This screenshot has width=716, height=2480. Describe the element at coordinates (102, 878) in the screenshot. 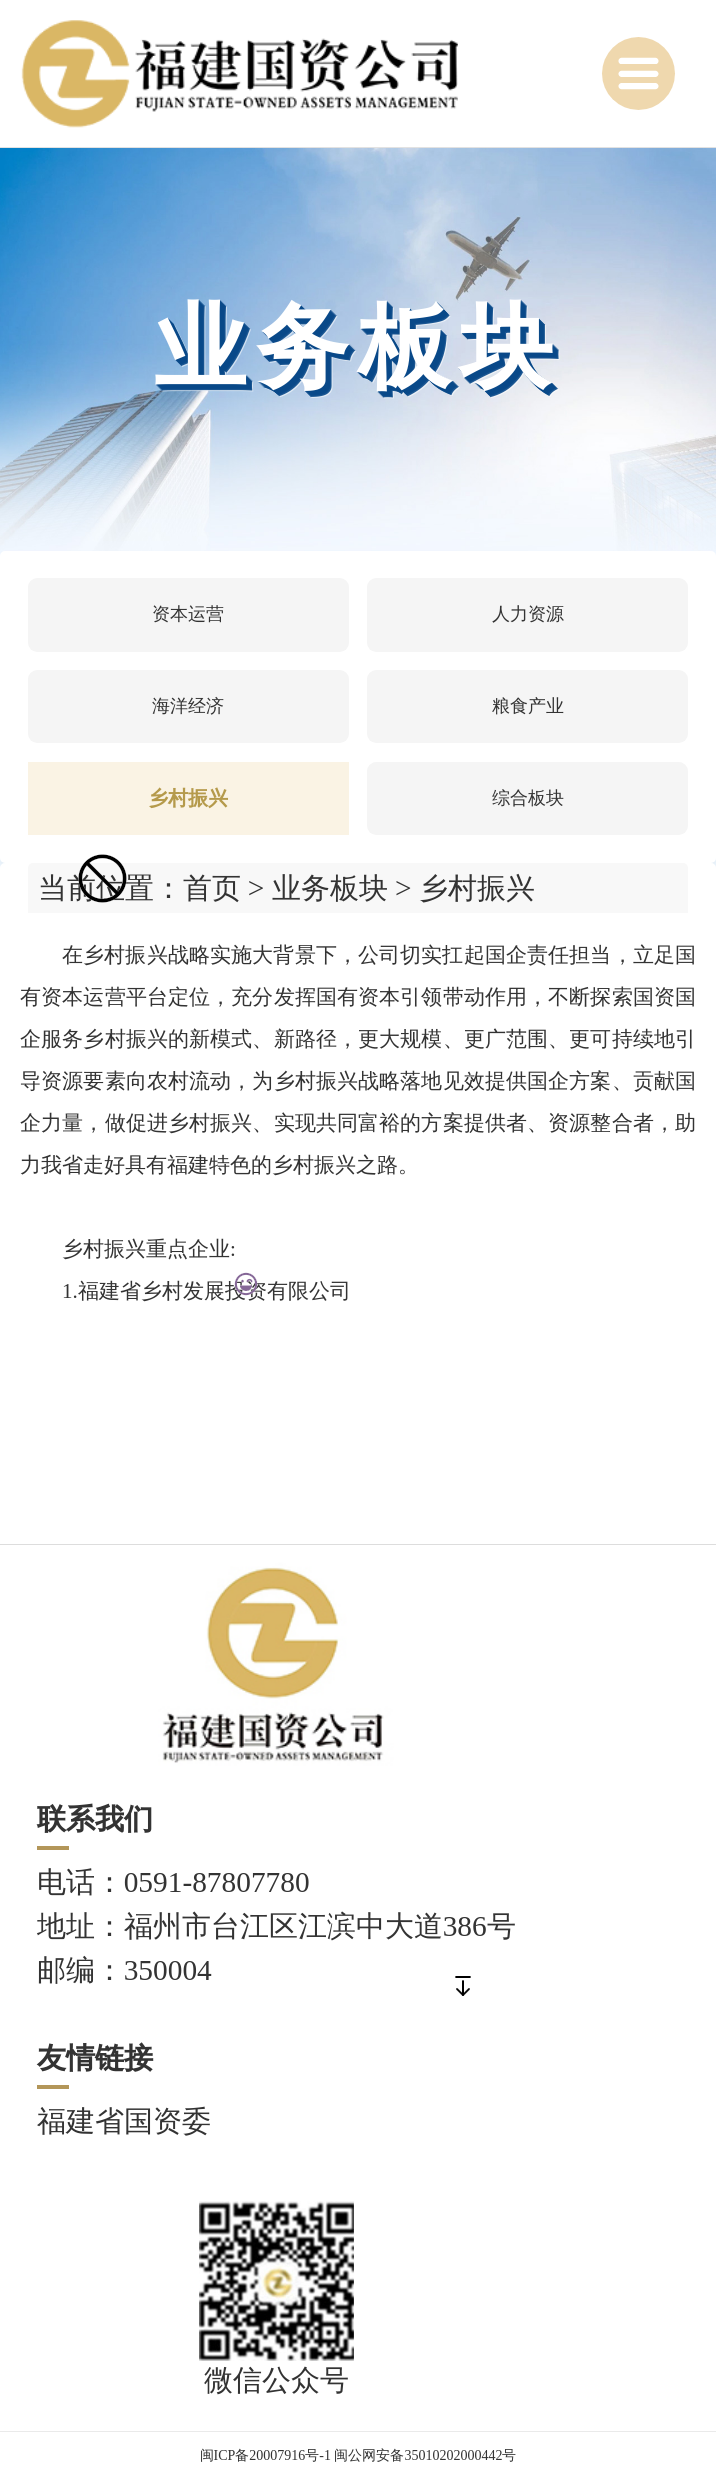

I see `indicates a blocked or prohibited action` at that location.